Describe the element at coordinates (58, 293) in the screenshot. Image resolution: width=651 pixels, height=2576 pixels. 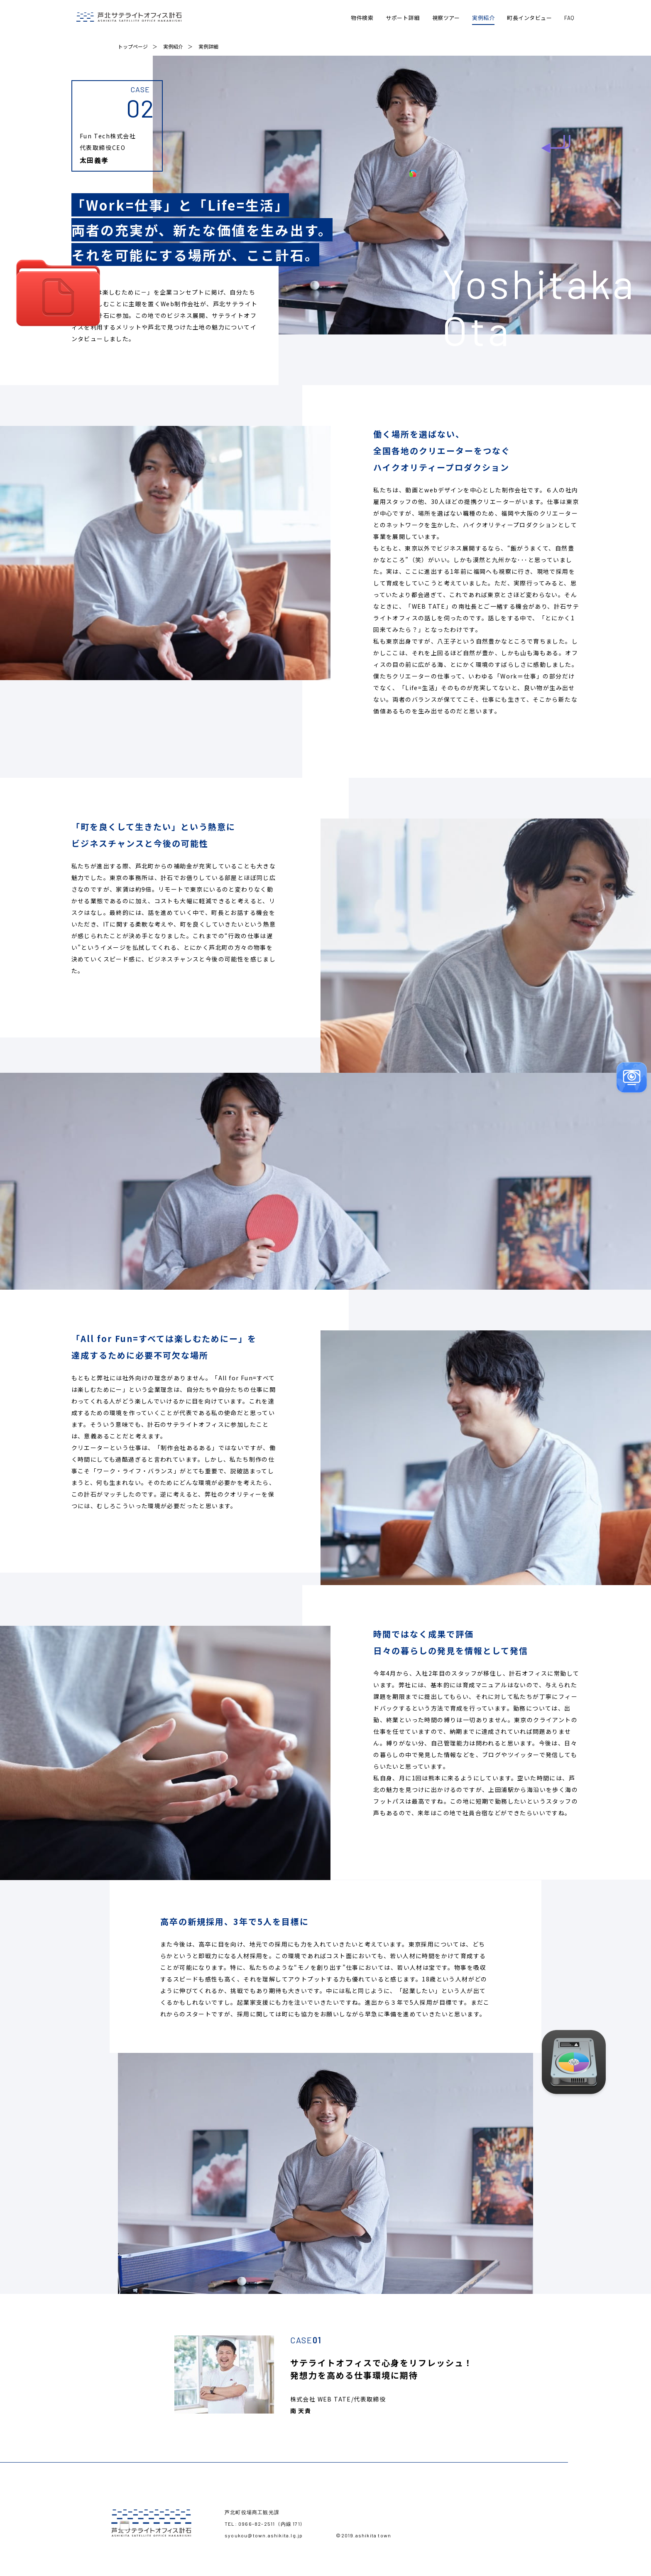
I see `open your documents folder` at that location.